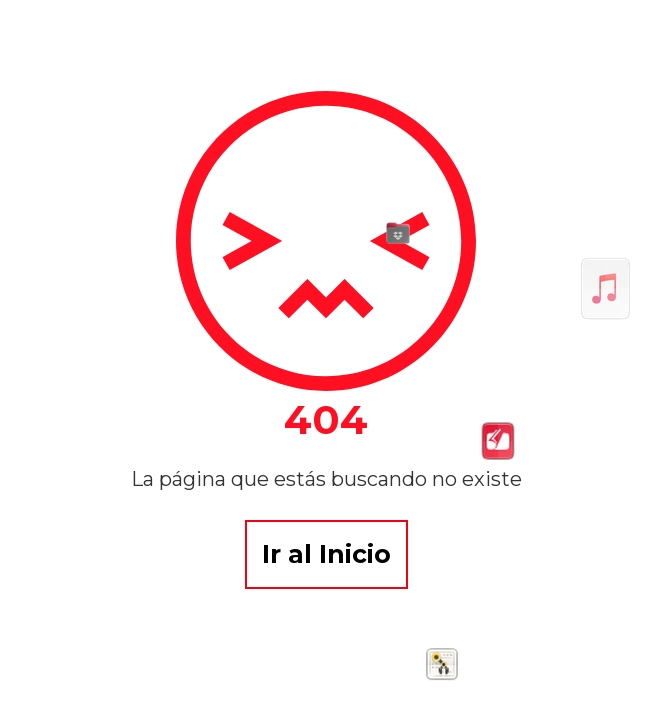 The height and width of the screenshot is (720, 652). What do you see at coordinates (605, 288) in the screenshot?
I see `an audio file type indicator` at bounding box center [605, 288].